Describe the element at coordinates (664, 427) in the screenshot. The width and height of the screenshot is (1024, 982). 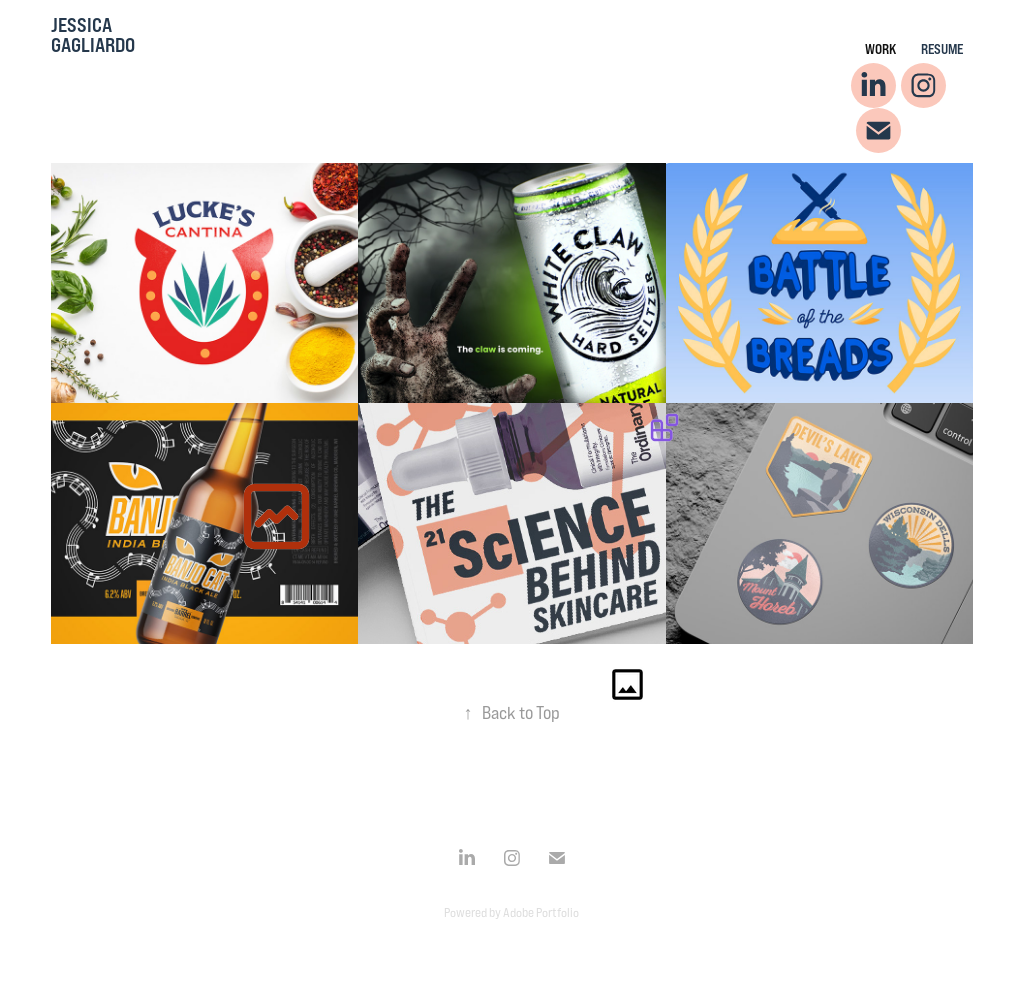
I see `access modular components or building blocks` at that location.